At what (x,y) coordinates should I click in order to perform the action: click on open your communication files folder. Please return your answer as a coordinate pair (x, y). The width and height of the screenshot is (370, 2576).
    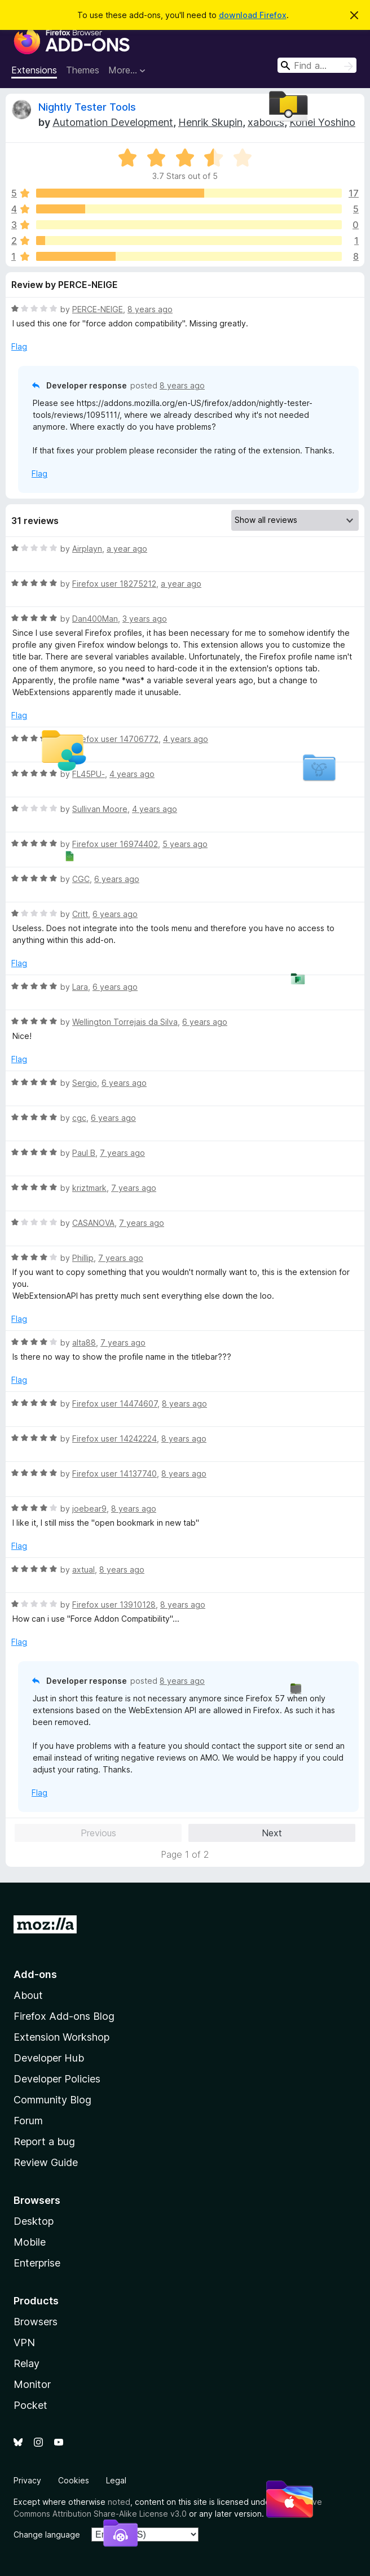
    Looking at the image, I should click on (319, 767).